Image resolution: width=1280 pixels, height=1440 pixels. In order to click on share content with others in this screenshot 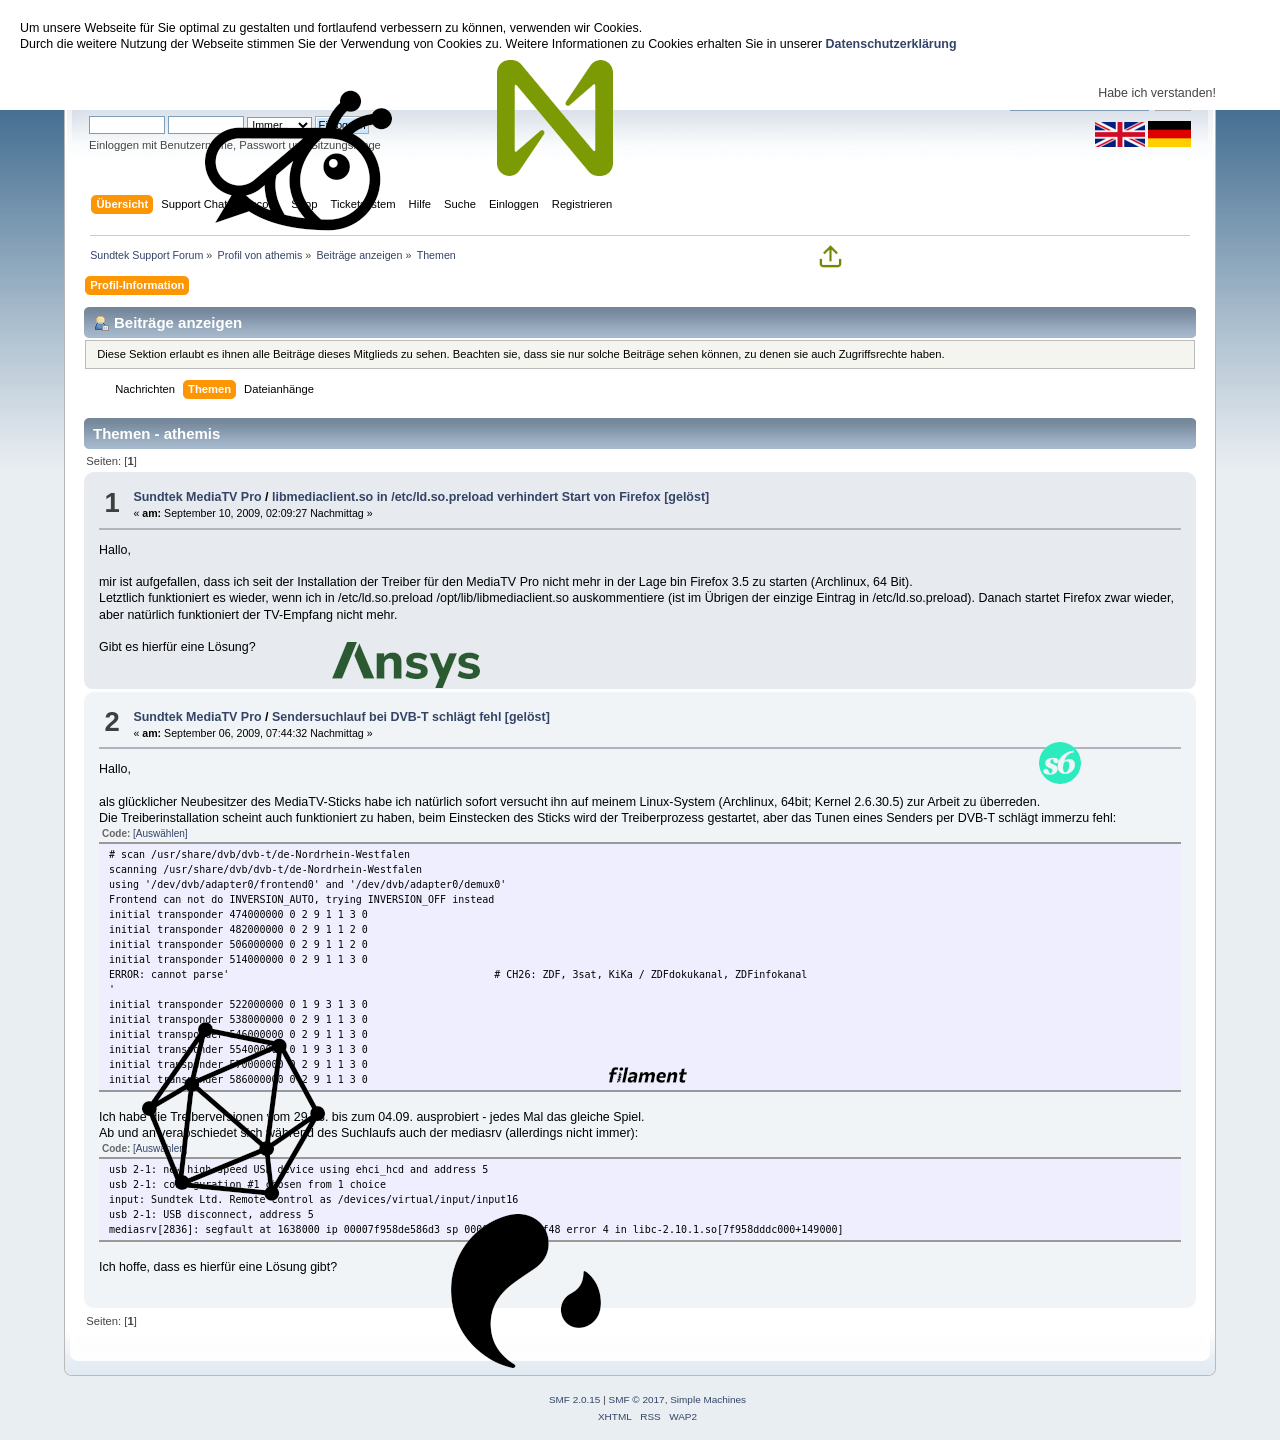, I will do `click(830, 256)`.